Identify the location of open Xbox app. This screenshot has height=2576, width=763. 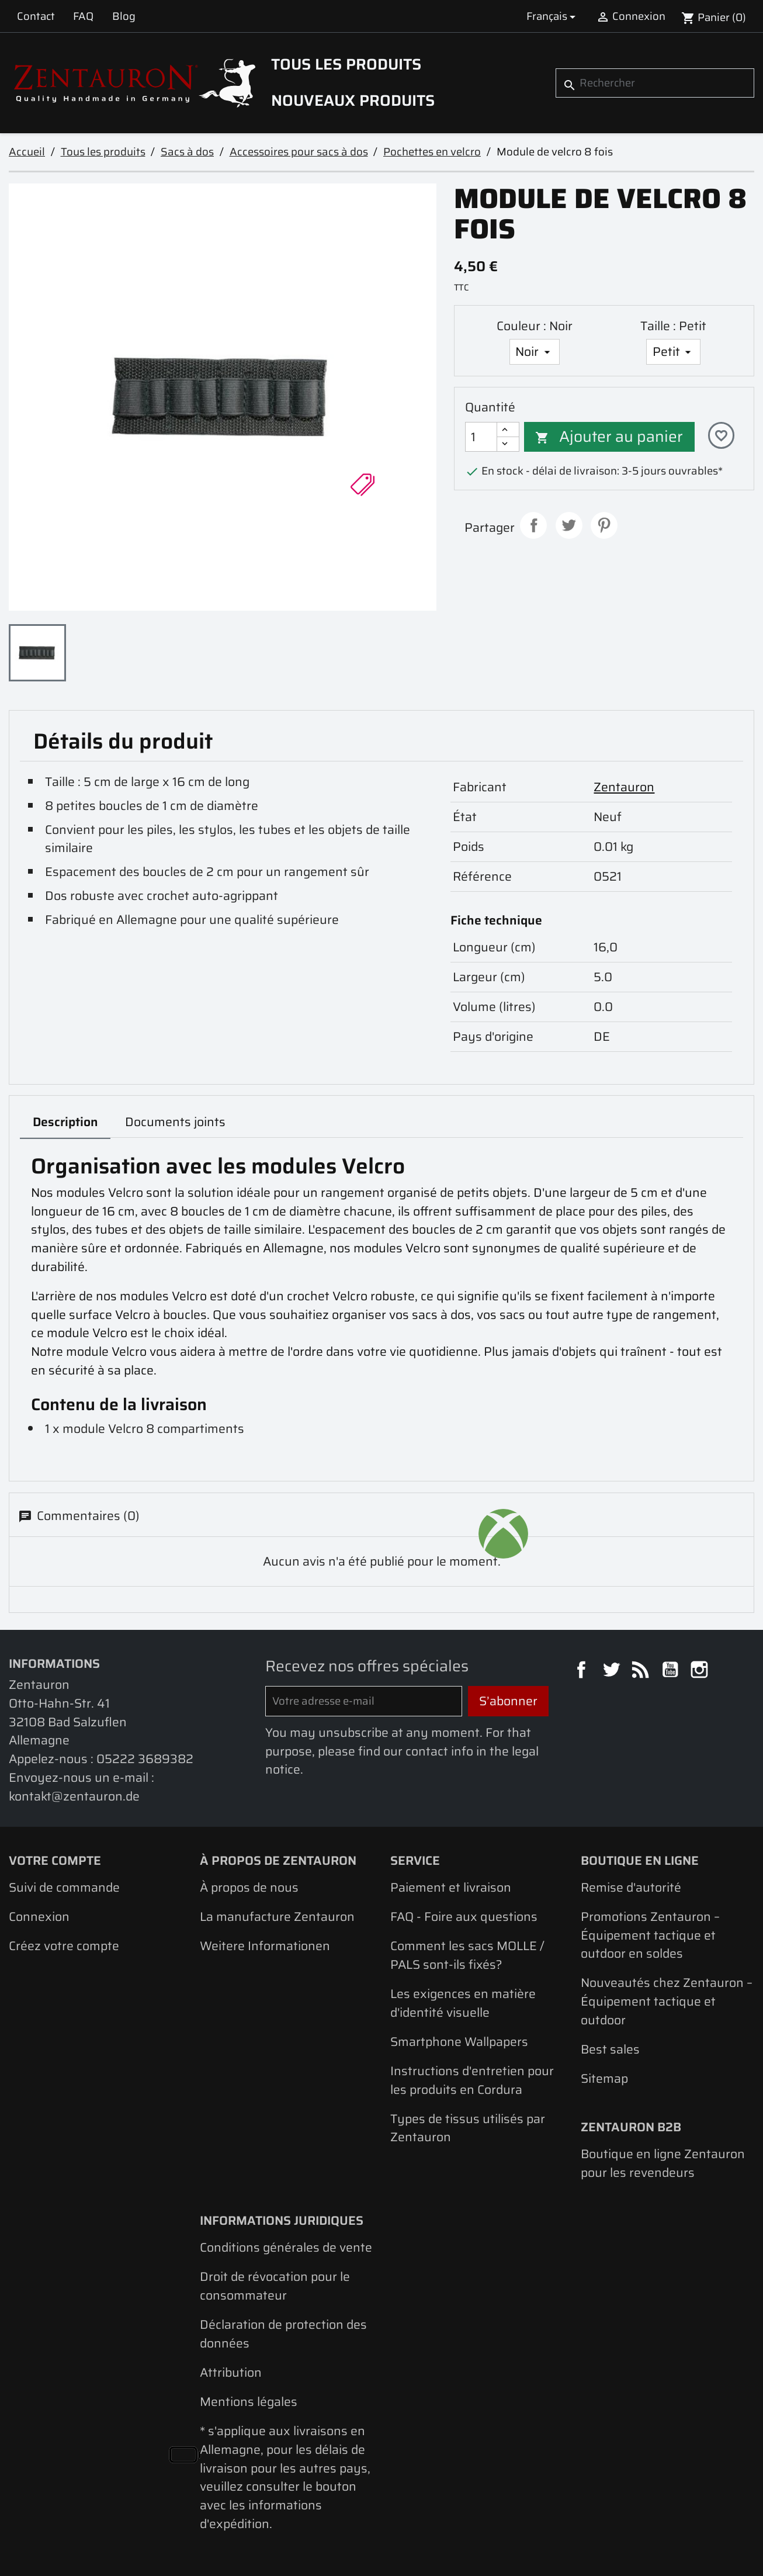
(503, 1533).